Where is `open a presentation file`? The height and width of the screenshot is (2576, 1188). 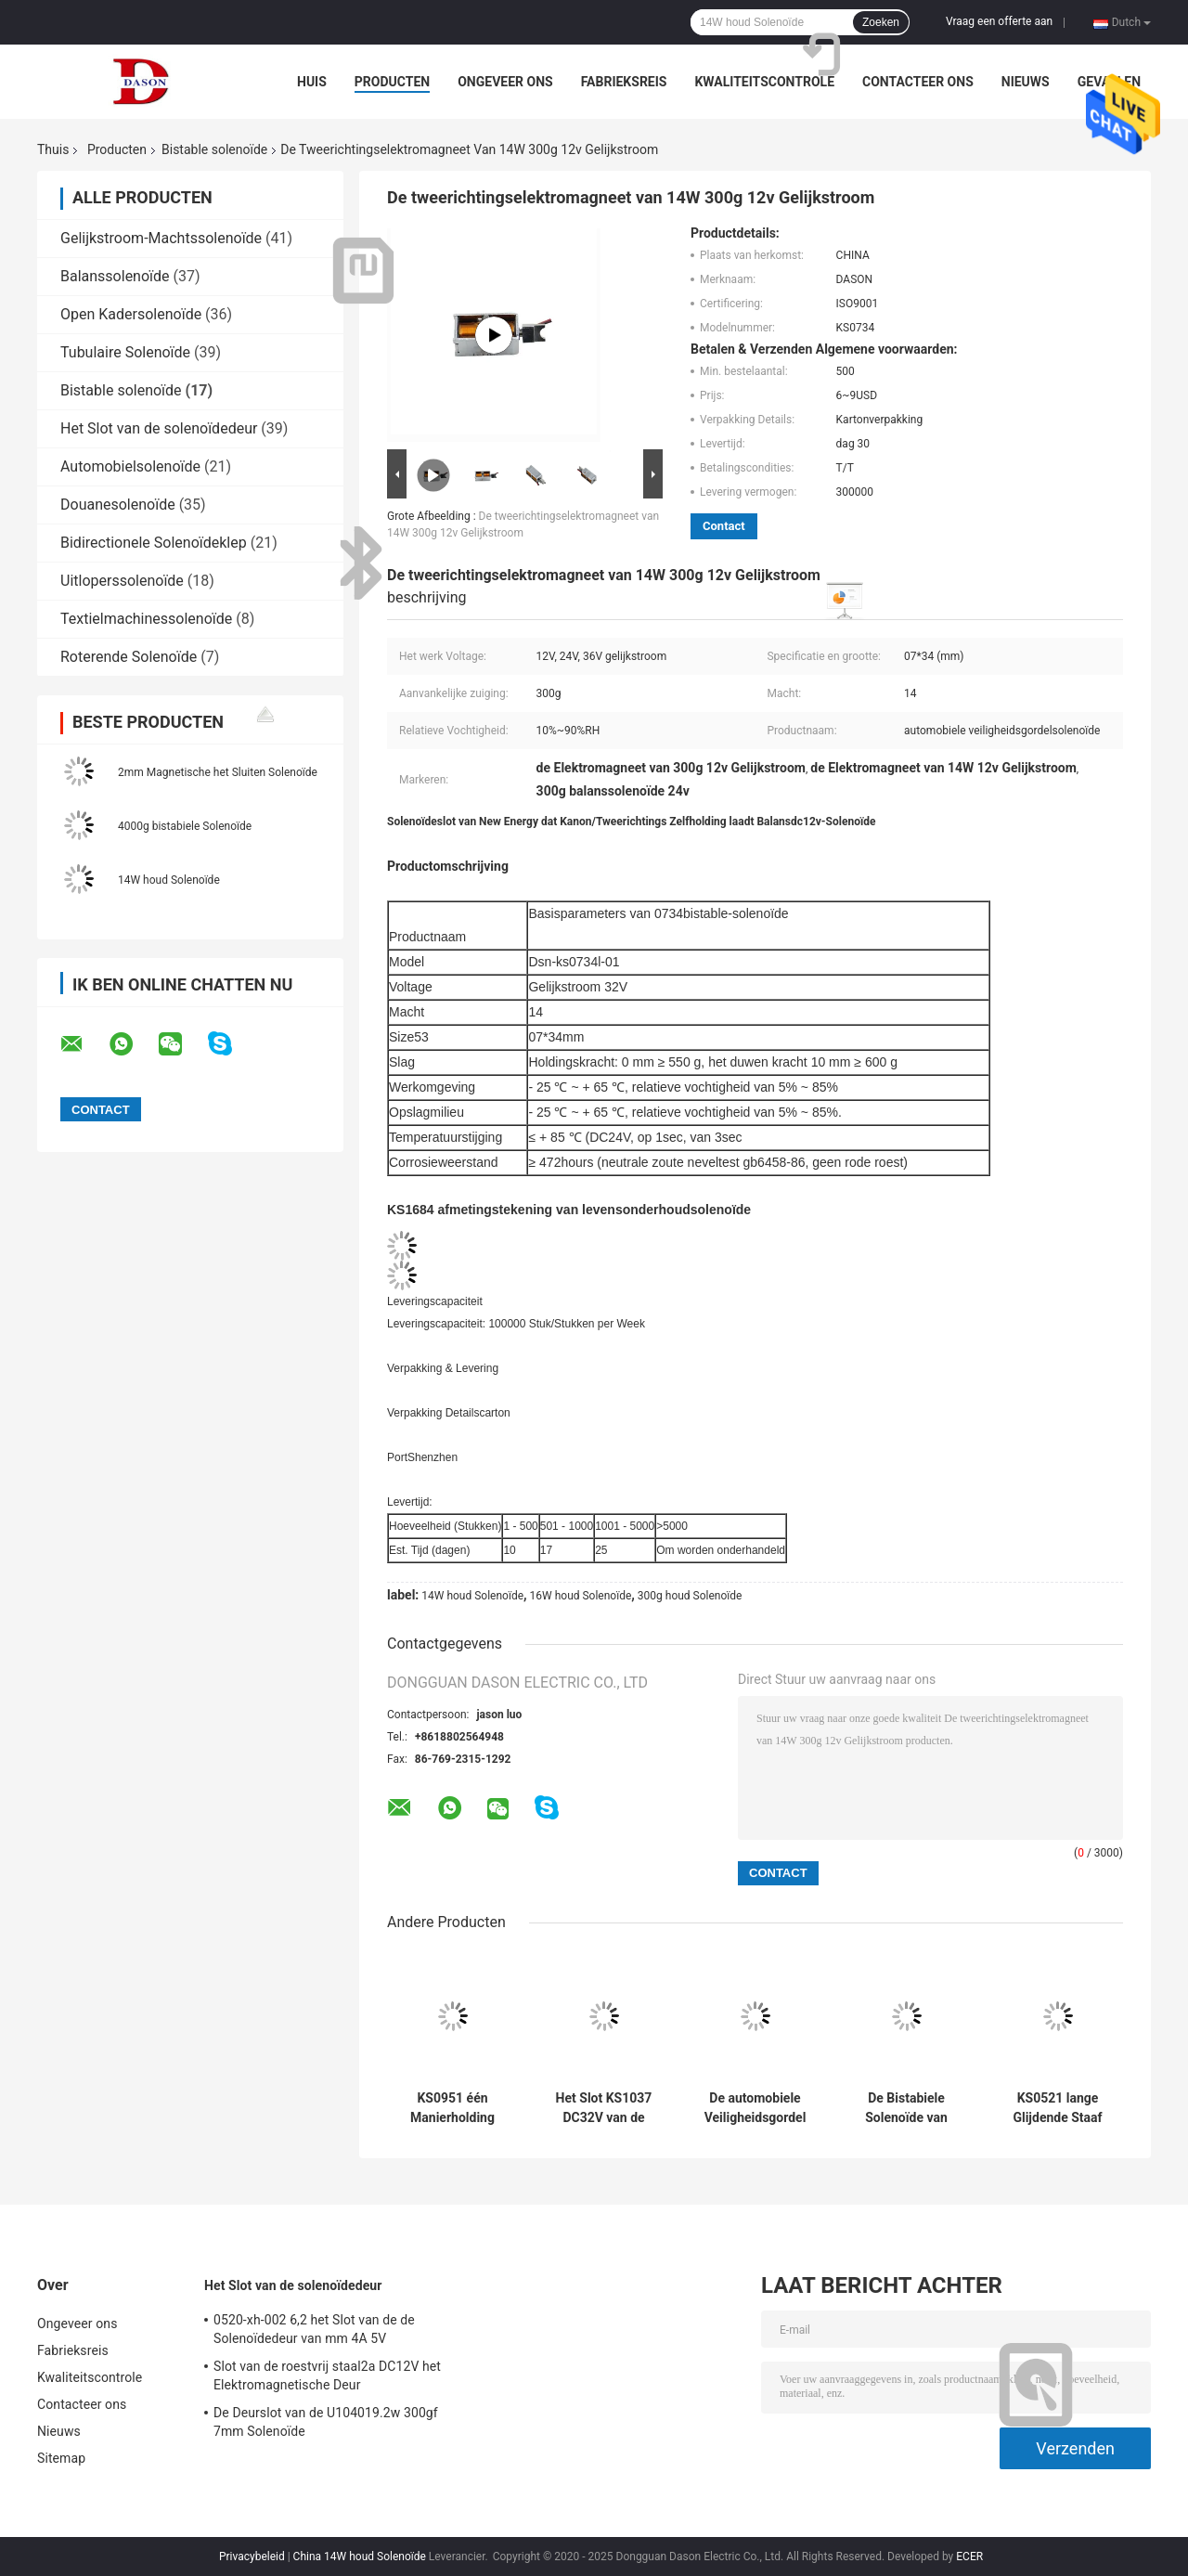 open a presentation file is located at coordinates (845, 600).